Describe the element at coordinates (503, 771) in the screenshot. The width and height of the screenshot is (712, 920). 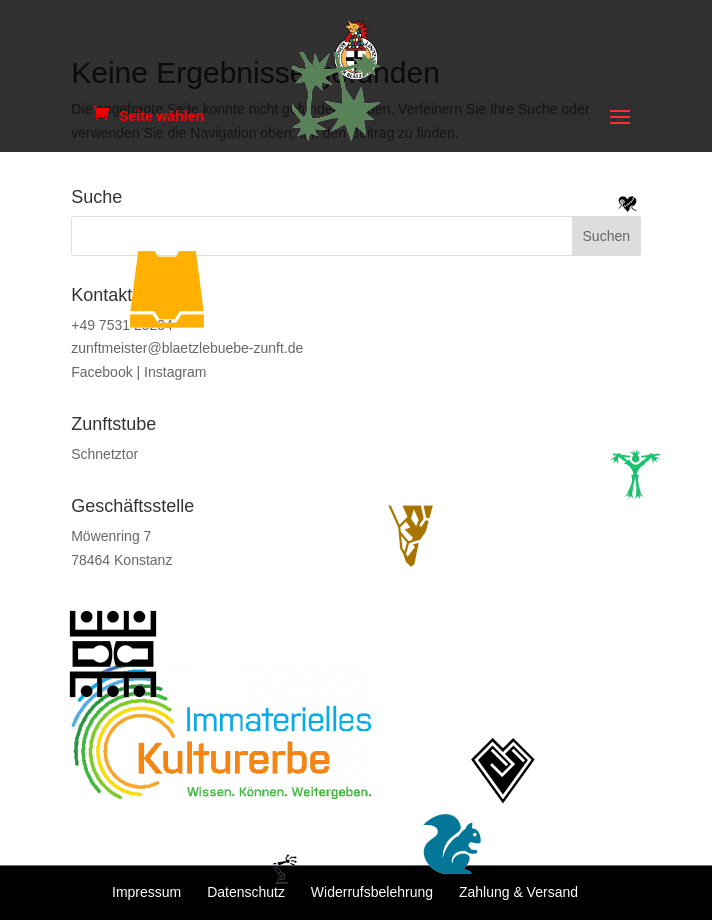
I see `indicates a rare or valuable in-game resource` at that location.